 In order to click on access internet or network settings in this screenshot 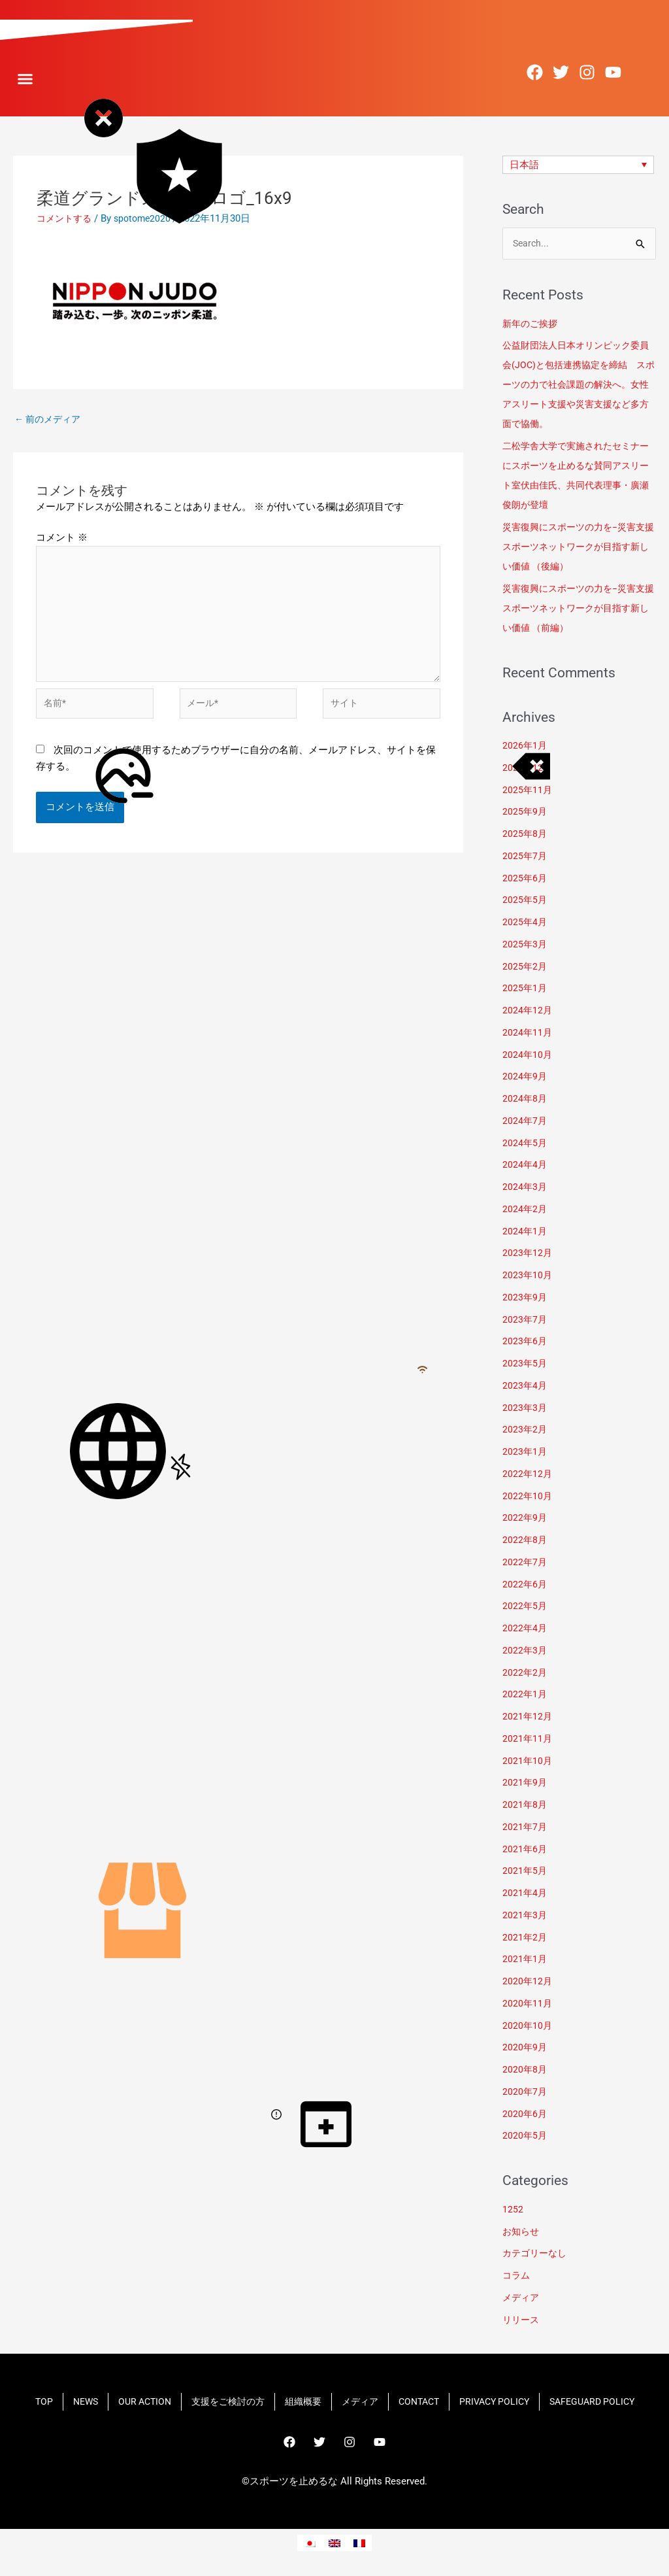, I will do `click(118, 1451)`.